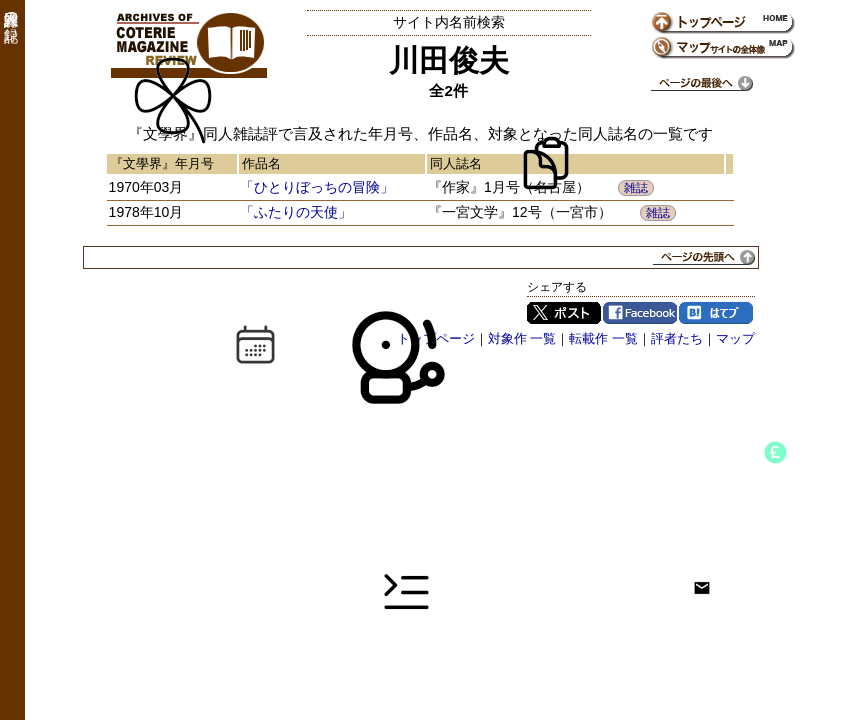  Describe the element at coordinates (398, 357) in the screenshot. I see `trigger an alarm or alert` at that location.